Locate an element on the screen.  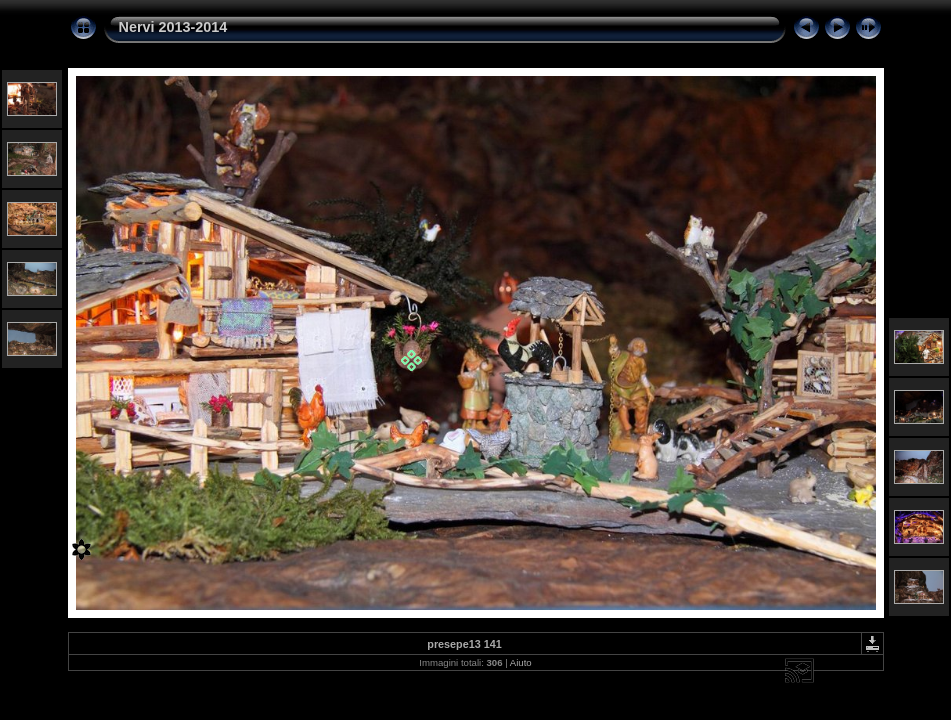
cast or share screen to a classroom display is located at coordinates (799, 670).